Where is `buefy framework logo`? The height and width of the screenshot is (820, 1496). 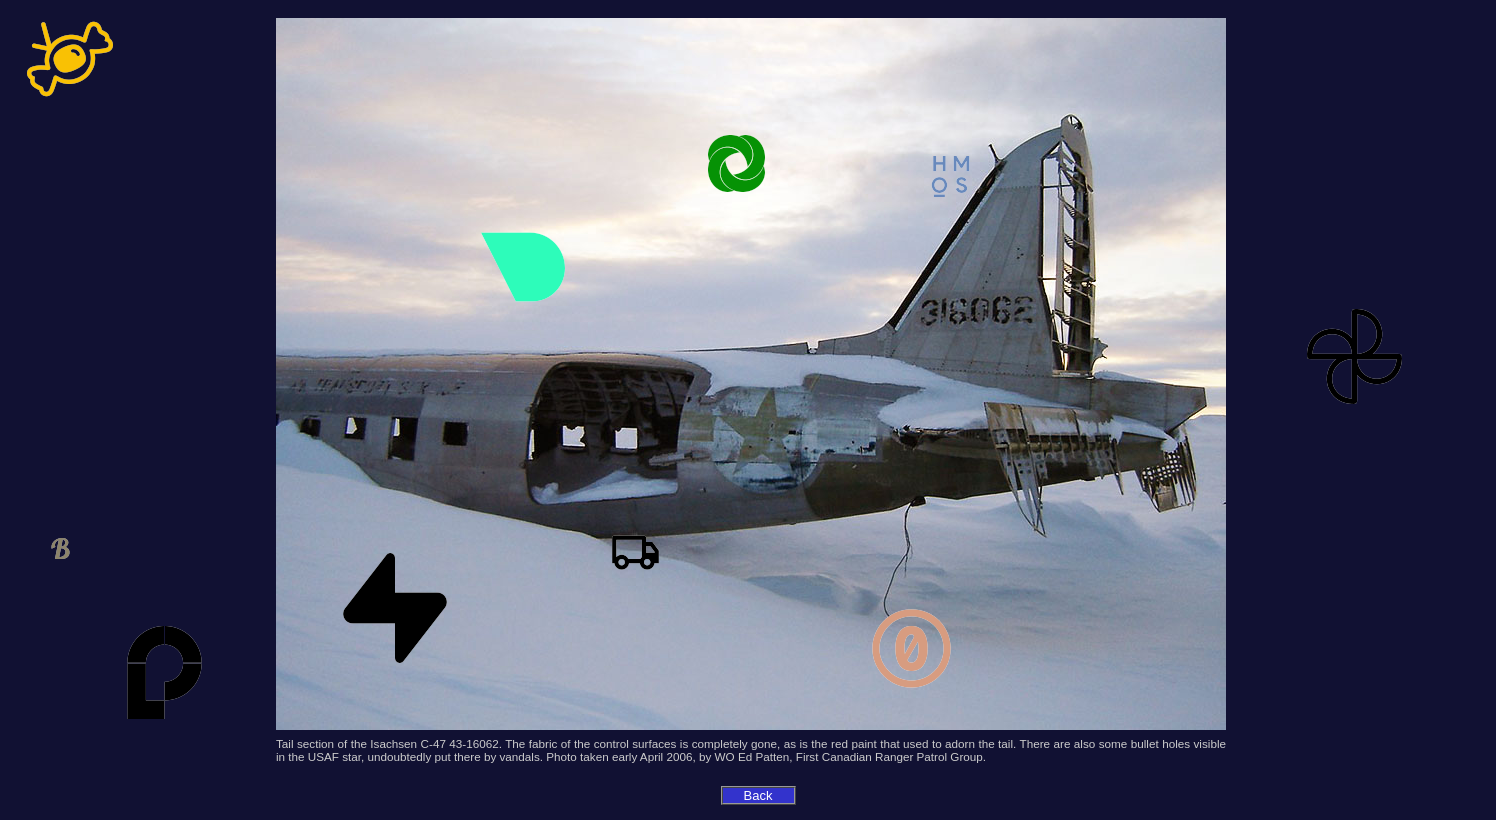 buefy framework logo is located at coordinates (60, 548).